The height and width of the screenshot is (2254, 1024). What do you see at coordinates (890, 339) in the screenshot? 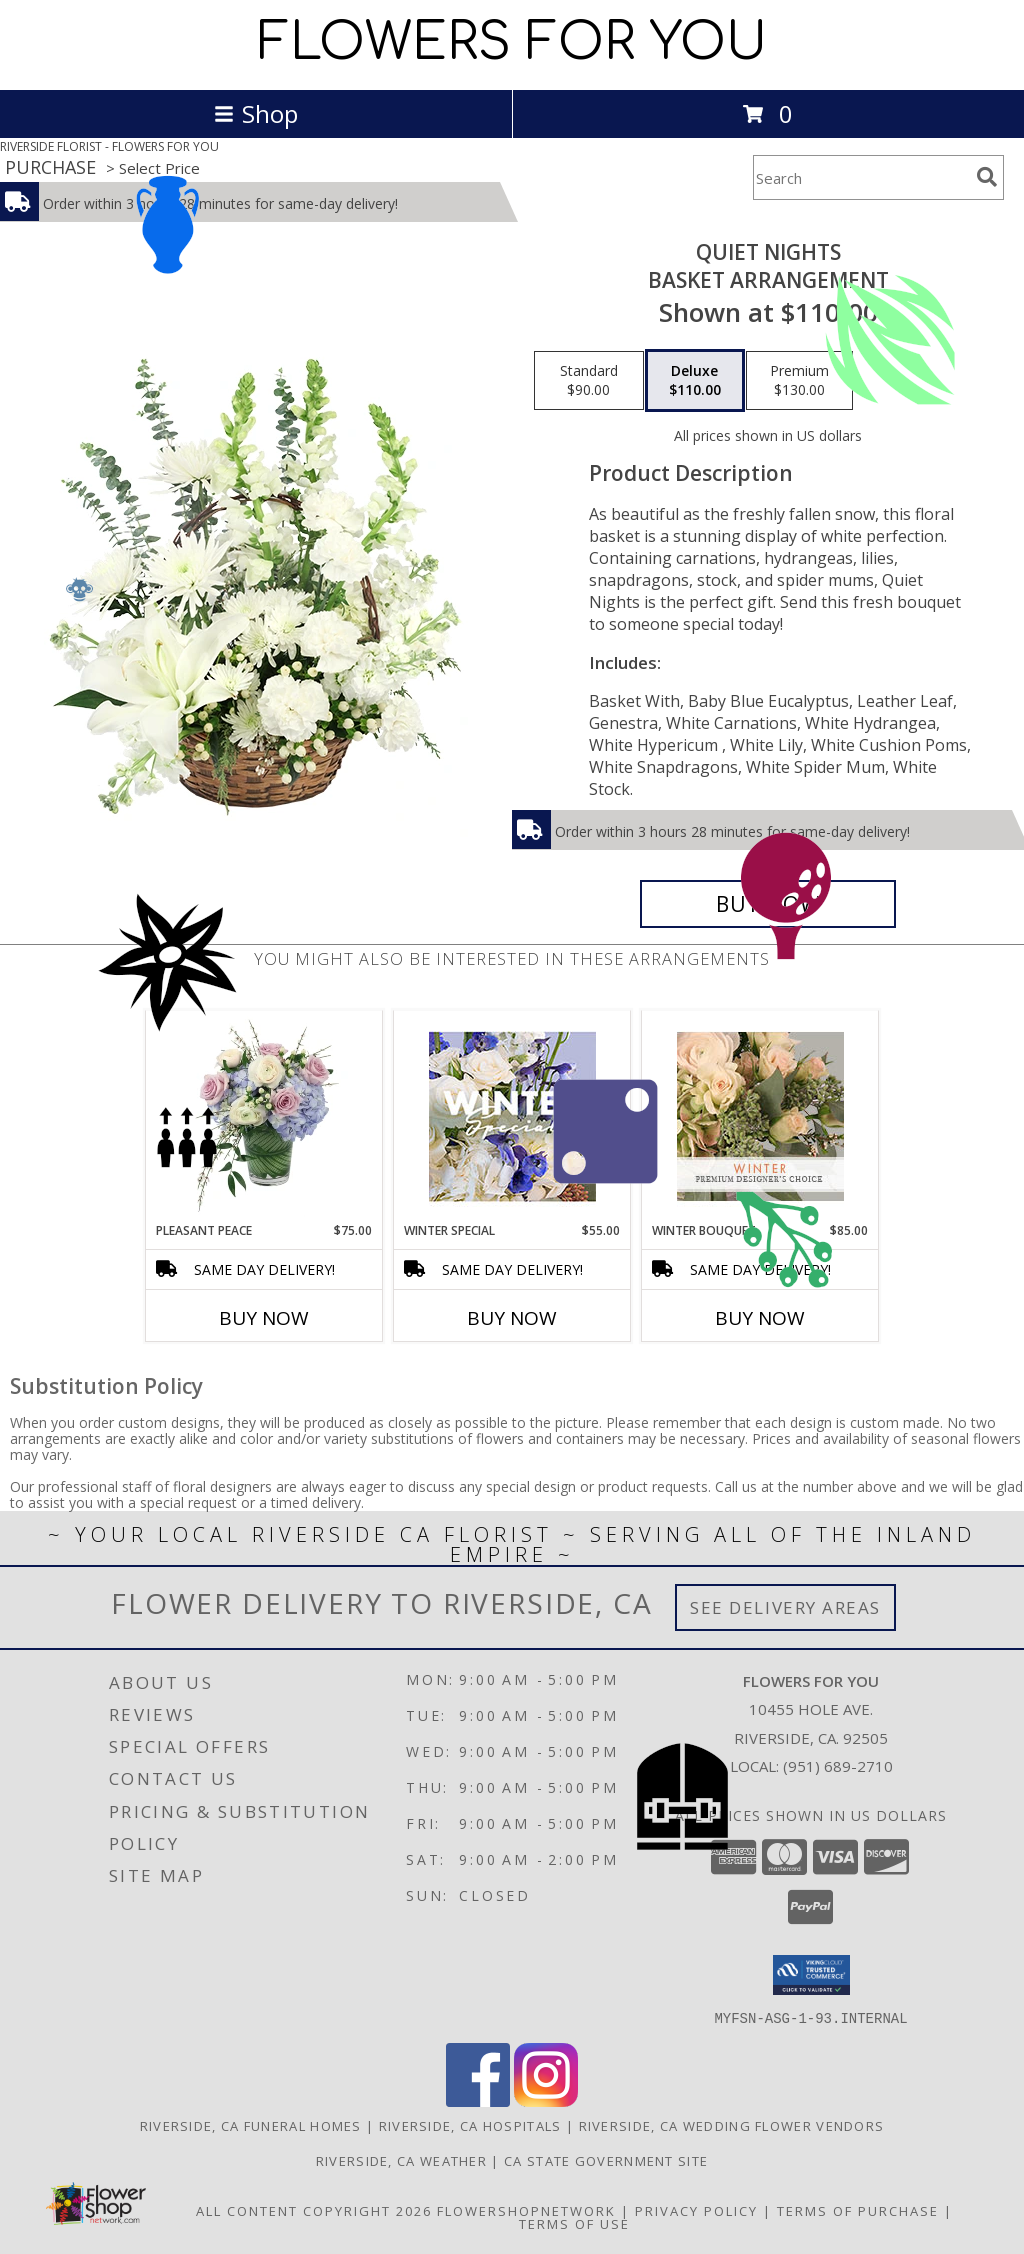
I see `indicates wind or air movement effect` at bounding box center [890, 339].